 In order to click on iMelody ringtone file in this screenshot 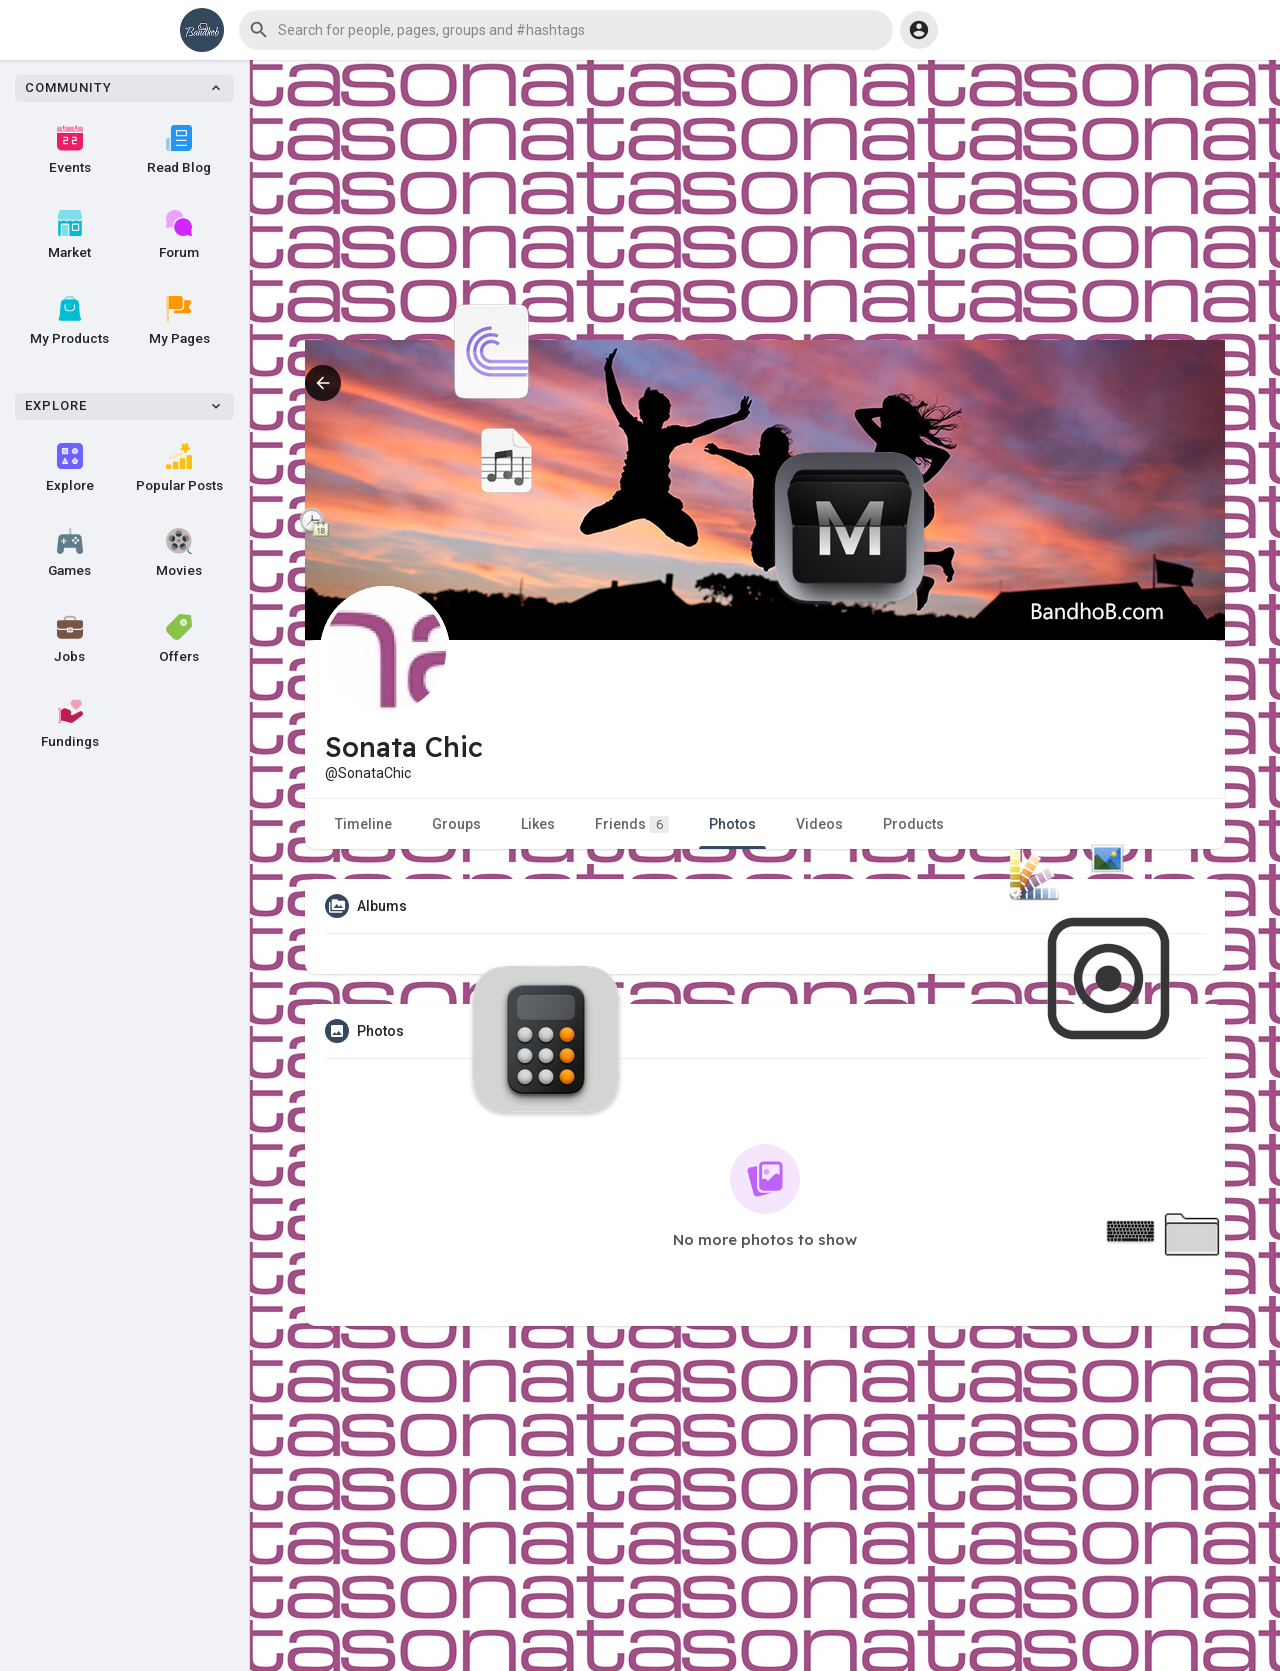, I will do `click(506, 460)`.